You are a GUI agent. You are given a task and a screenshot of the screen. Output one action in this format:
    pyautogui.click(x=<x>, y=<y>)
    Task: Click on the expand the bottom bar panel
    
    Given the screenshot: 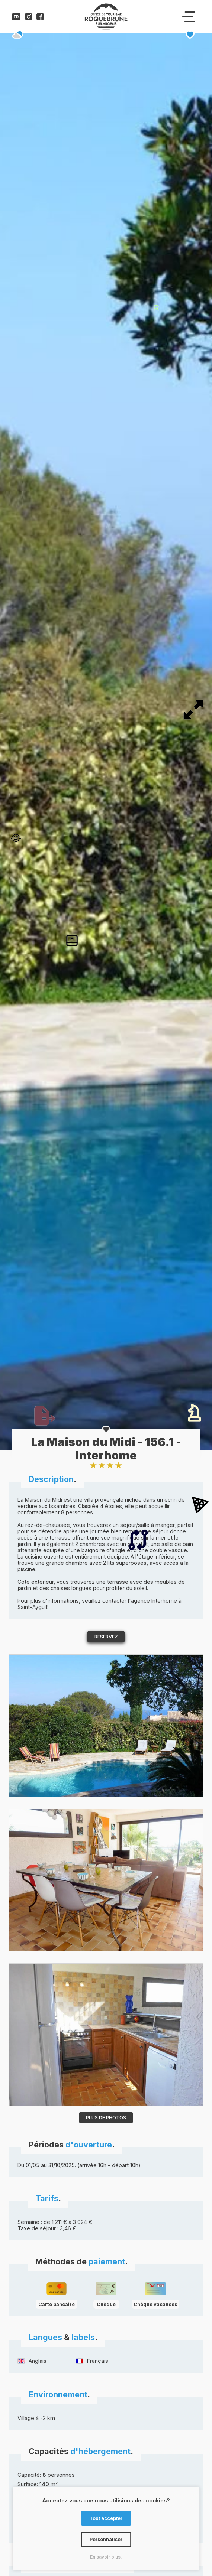 What is the action you would take?
    pyautogui.click(x=72, y=940)
    